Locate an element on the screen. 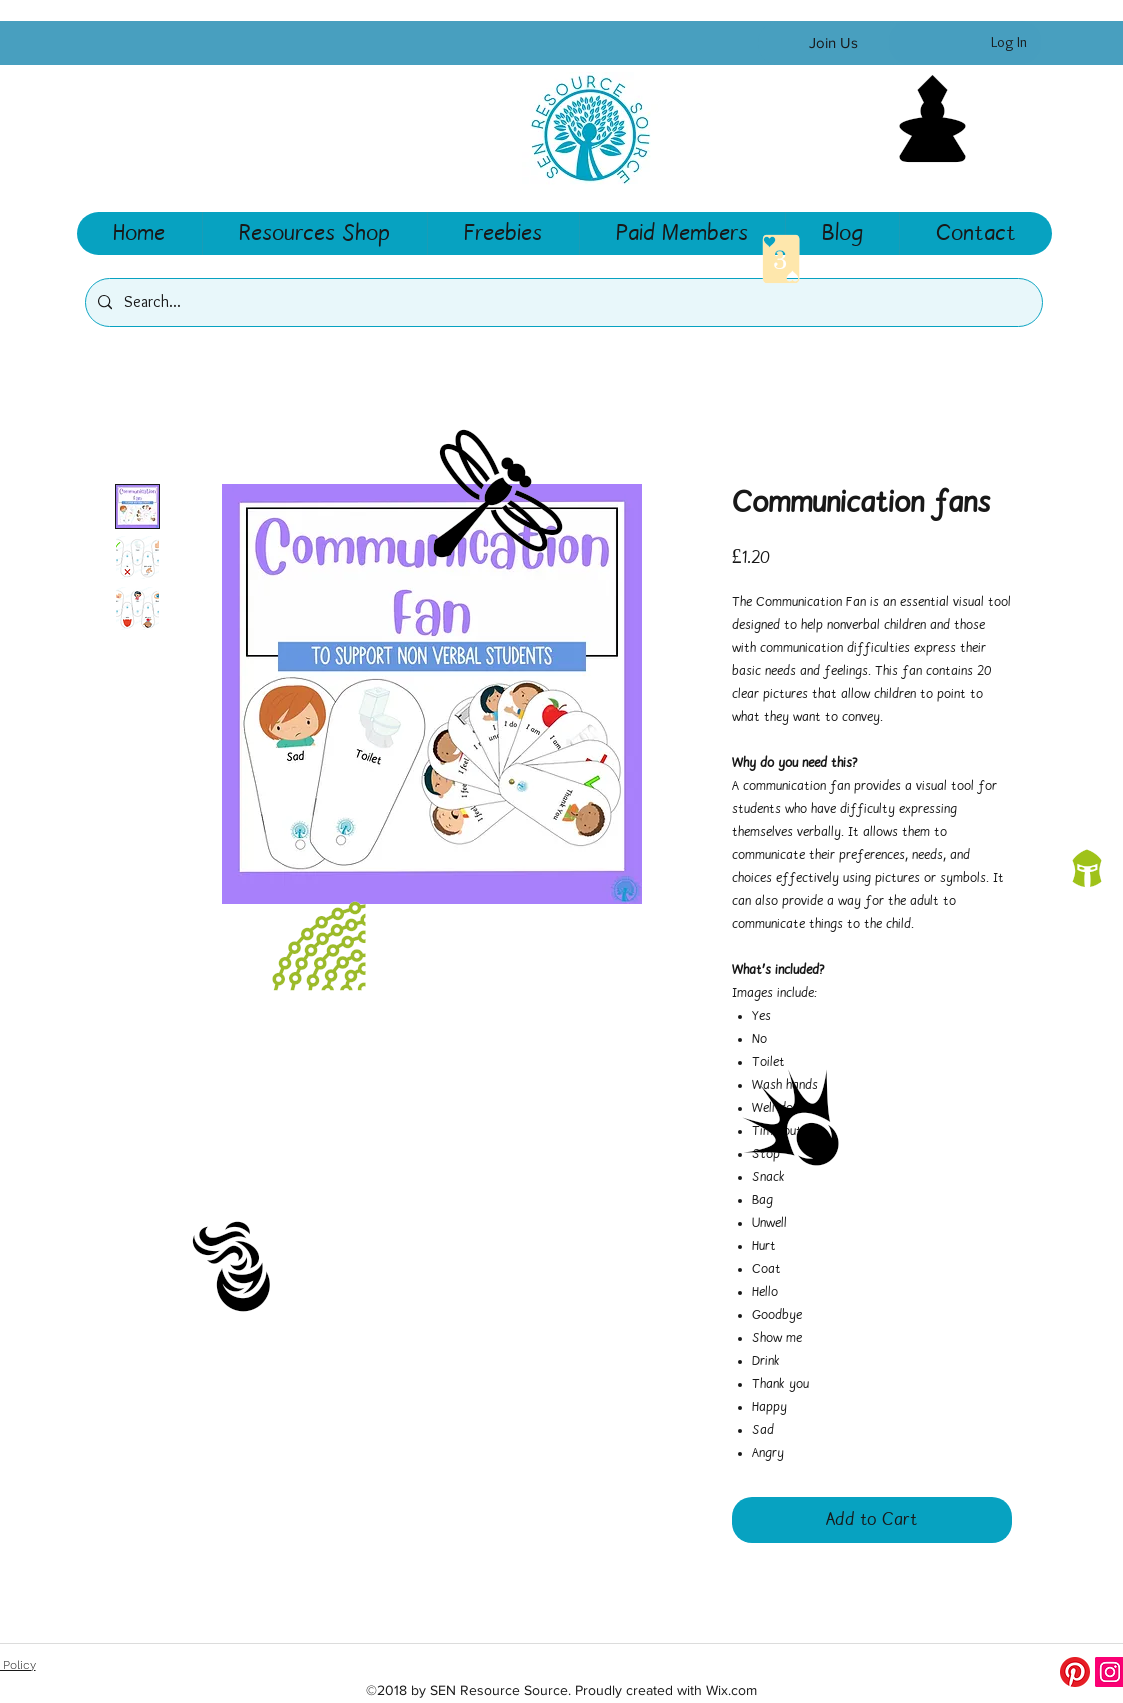  select the abbot piece in a board game is located at coordinates (932, 118).